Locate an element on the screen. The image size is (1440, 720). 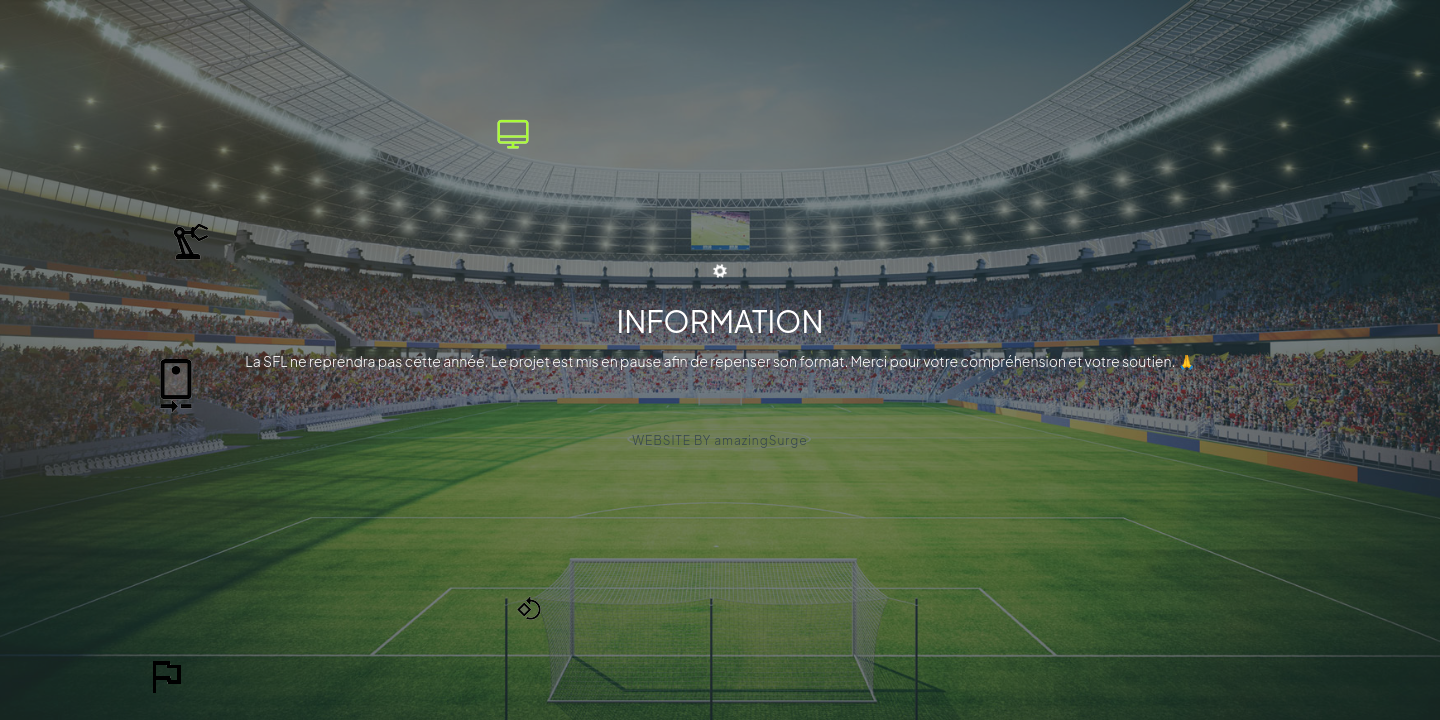
rotate image 90 degrees counterclockwise is located at coordinates (529, 608).